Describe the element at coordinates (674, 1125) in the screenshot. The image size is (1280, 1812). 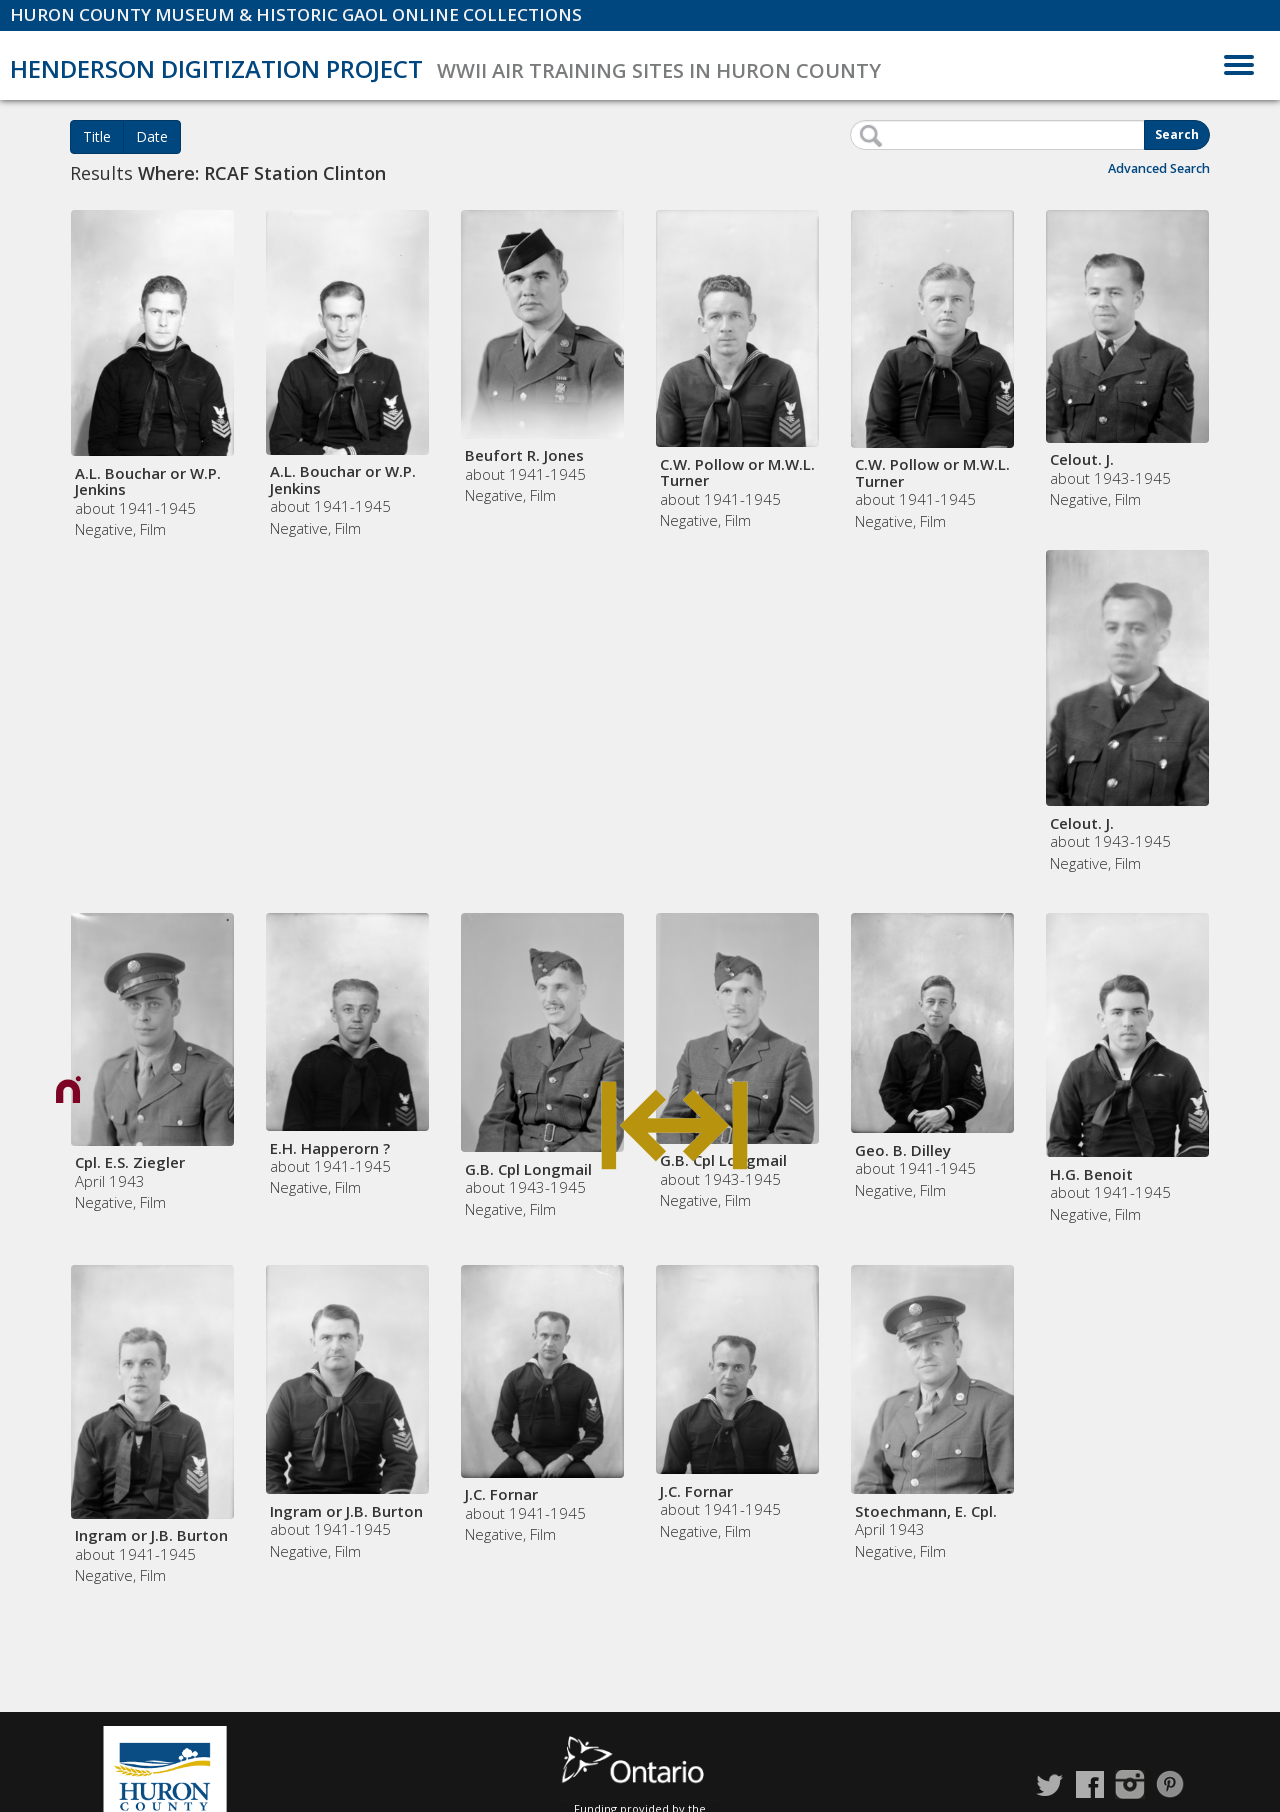
I see `expand content to full width` at that location.